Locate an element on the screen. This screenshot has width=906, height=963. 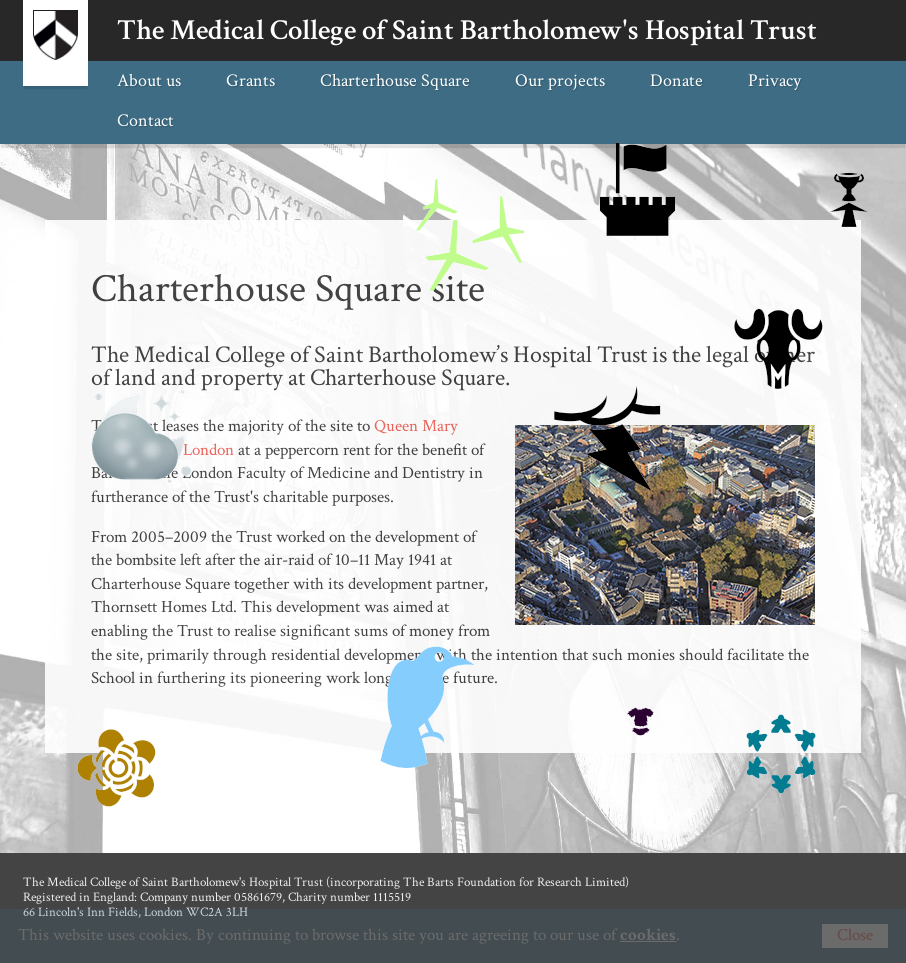
view achievement goals is located at coordinates (849, 200).